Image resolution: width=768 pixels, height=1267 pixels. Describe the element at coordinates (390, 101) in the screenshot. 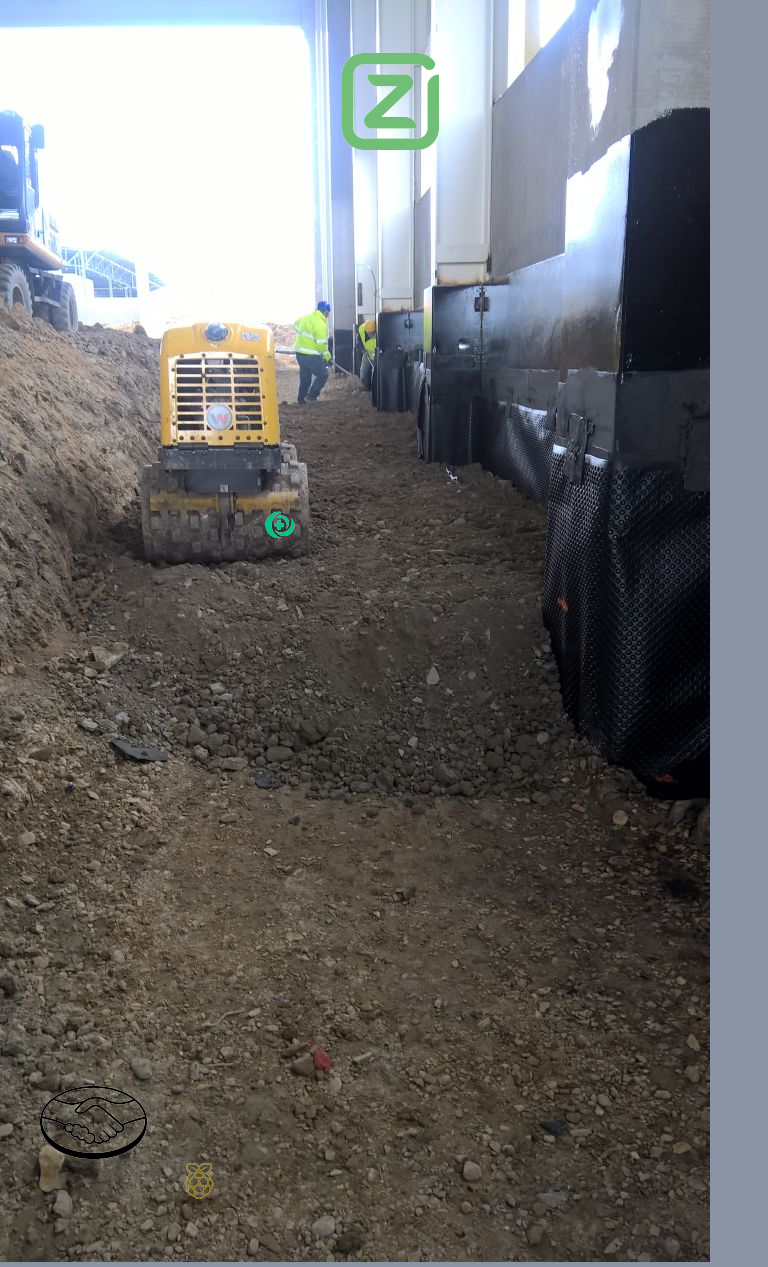

I see `open the ziggo app` at that location.